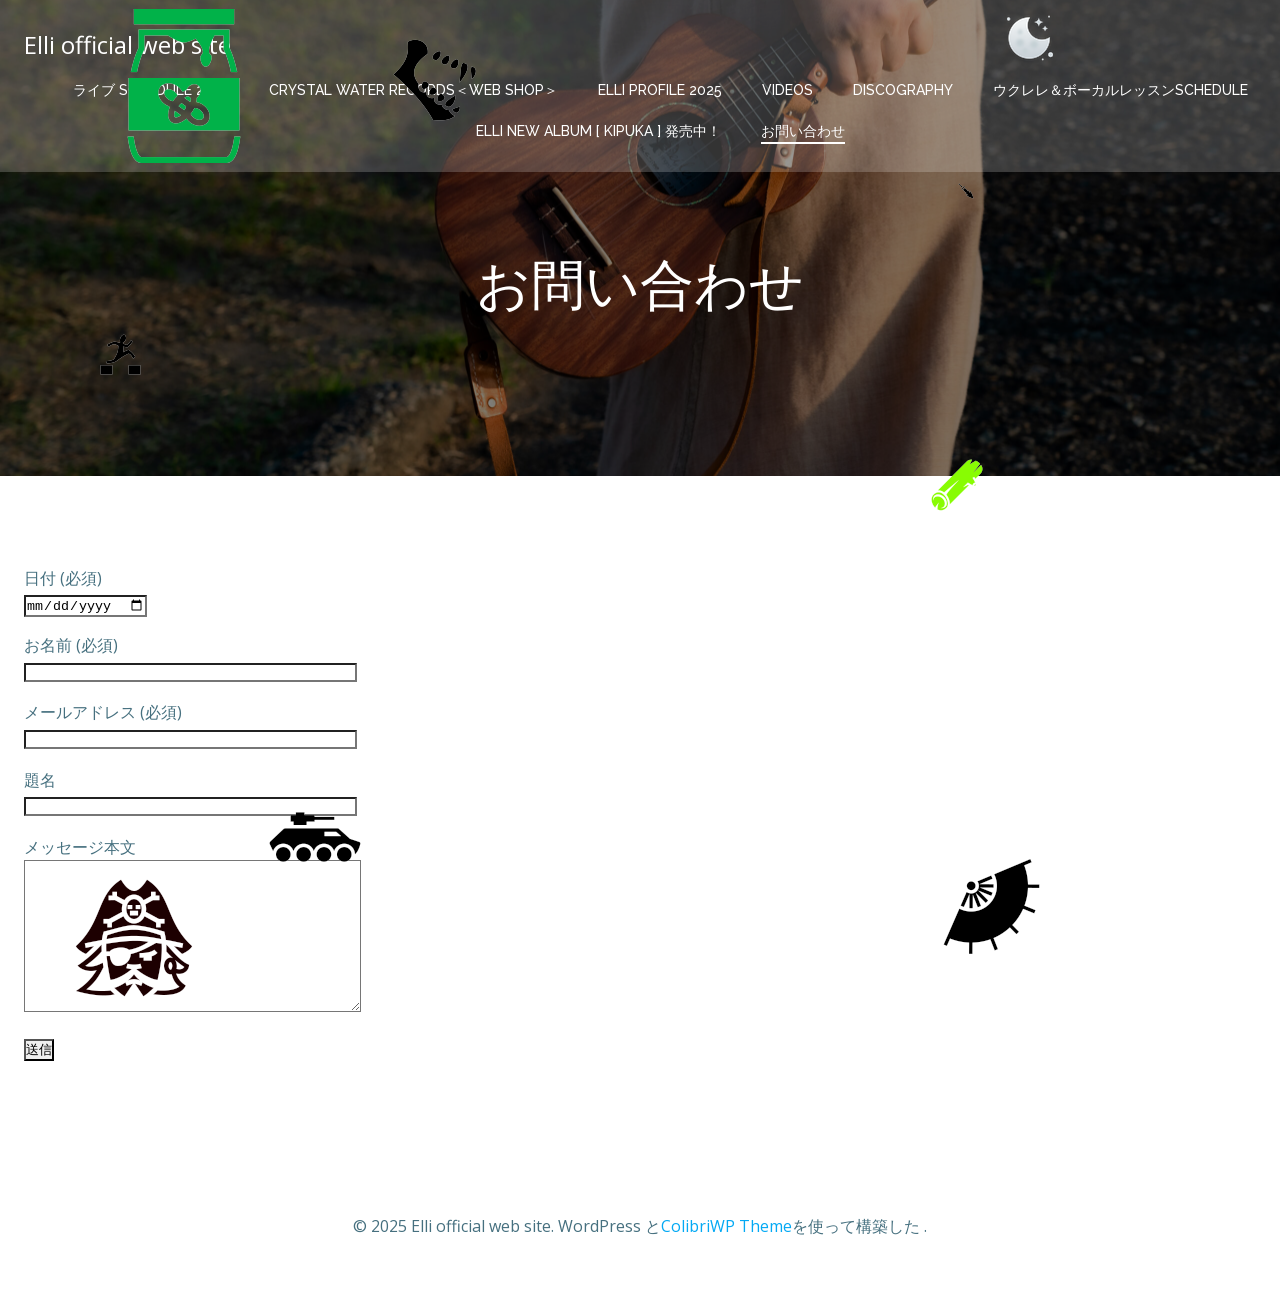 The image size is (1280, 1315). I want to click on select pirate captain character or avatar, so click(134, 938).